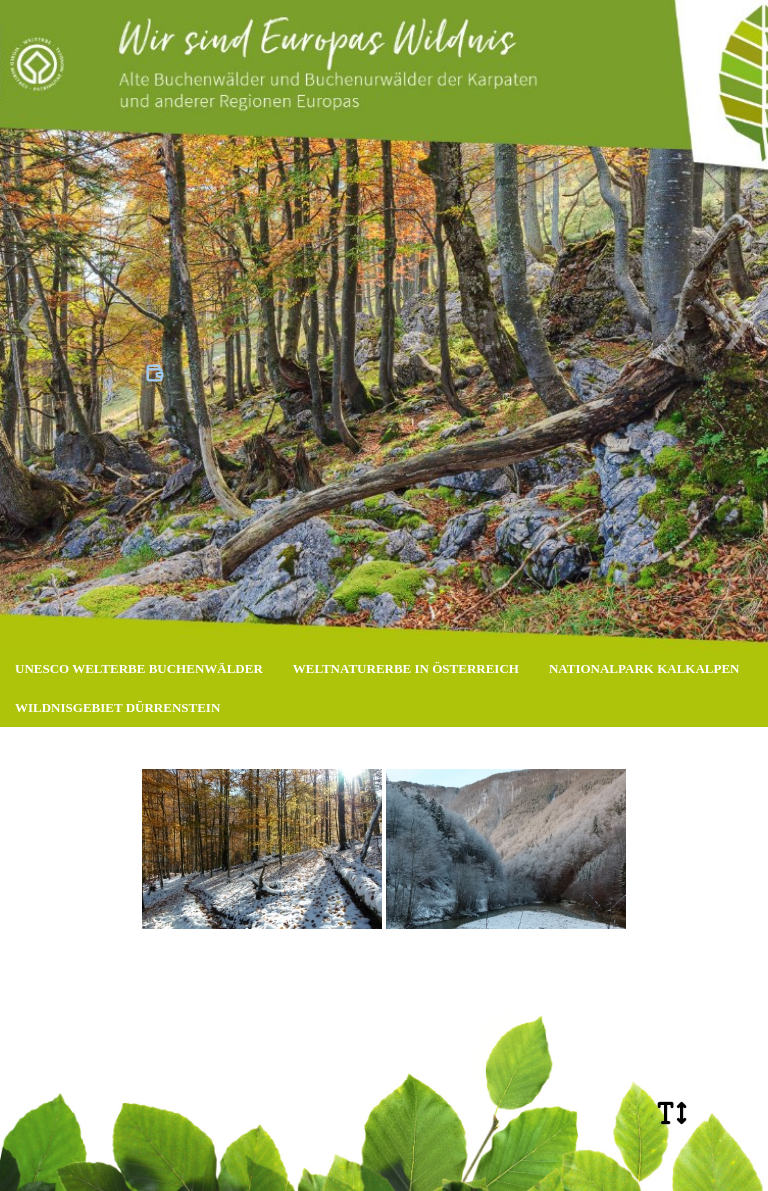 This screenshot has height=1191, width=768. Describe the element at coordinates (155, 373) in the screenshot. I see `access your wallet or payment methods` at that location.